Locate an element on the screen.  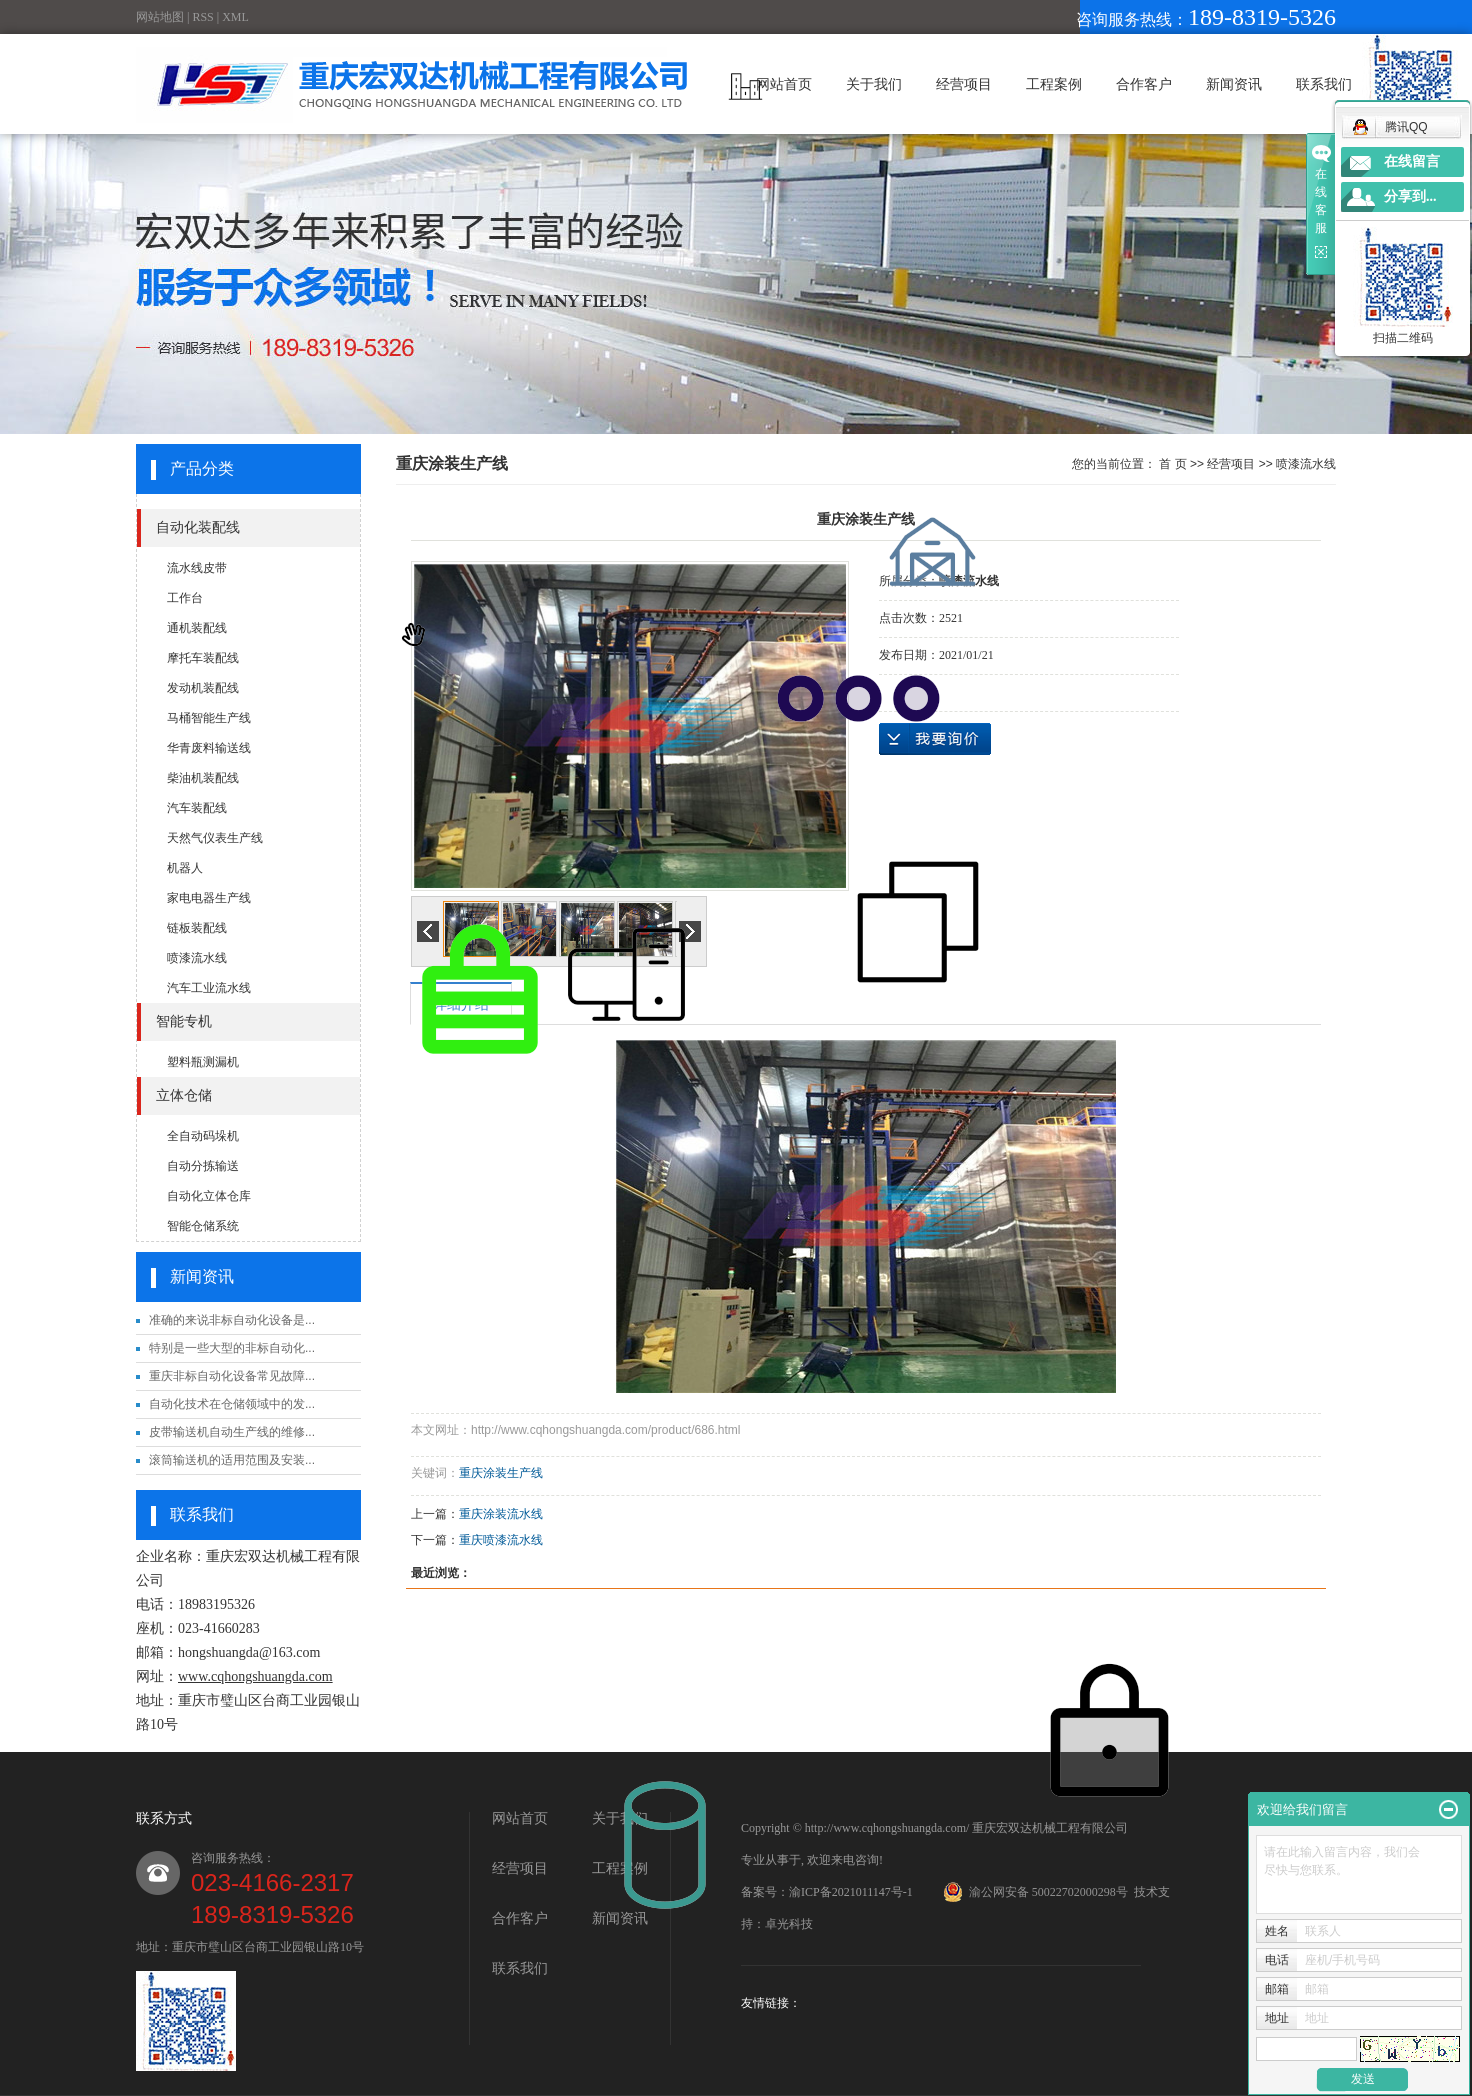
copy to clipboard is located at coordinates (918, 922).